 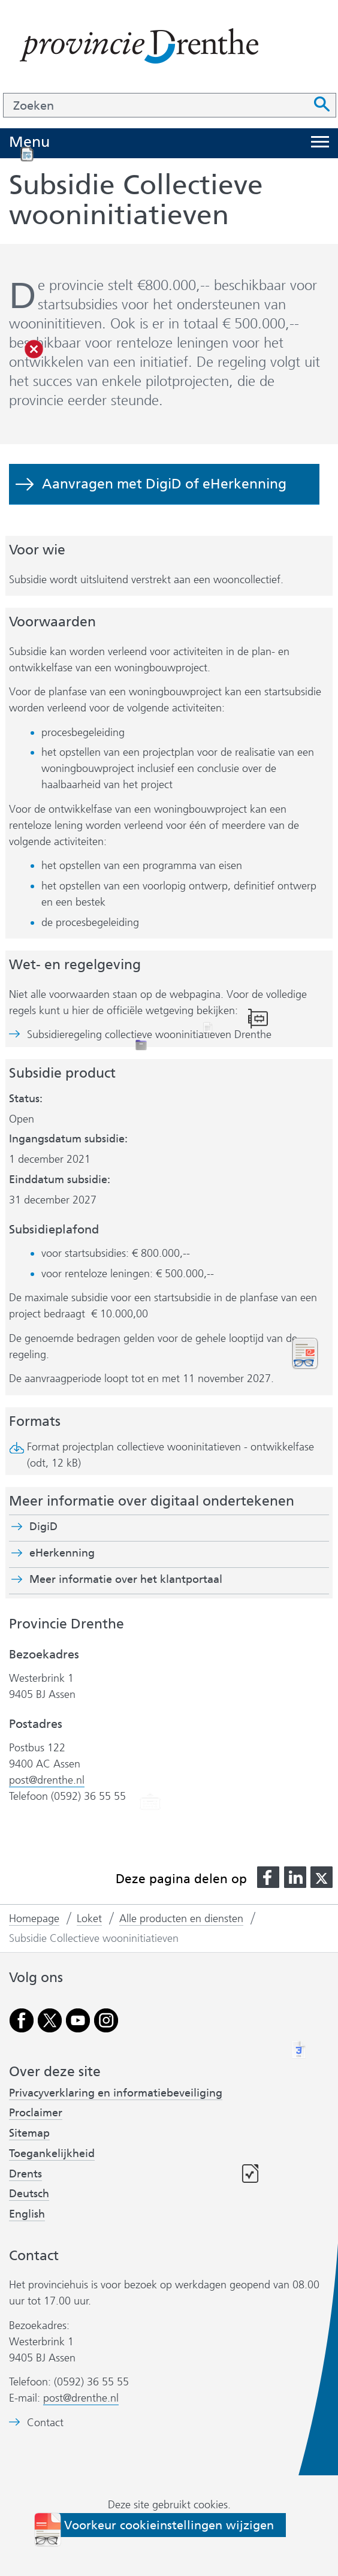 I want to click on access firmware settings and updates, so click(x=258, y=1018).